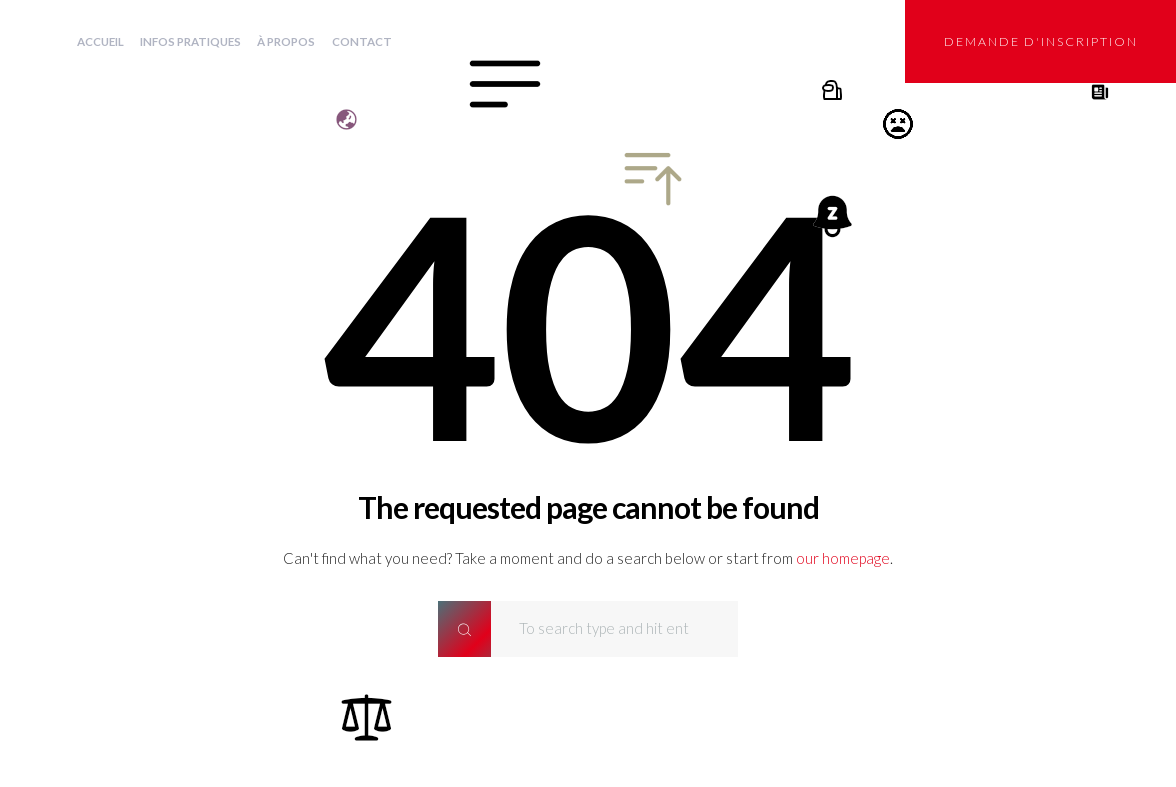 This screenshot has width=1176, height=787. I want to click on open navigation menu, so click(505, 84).